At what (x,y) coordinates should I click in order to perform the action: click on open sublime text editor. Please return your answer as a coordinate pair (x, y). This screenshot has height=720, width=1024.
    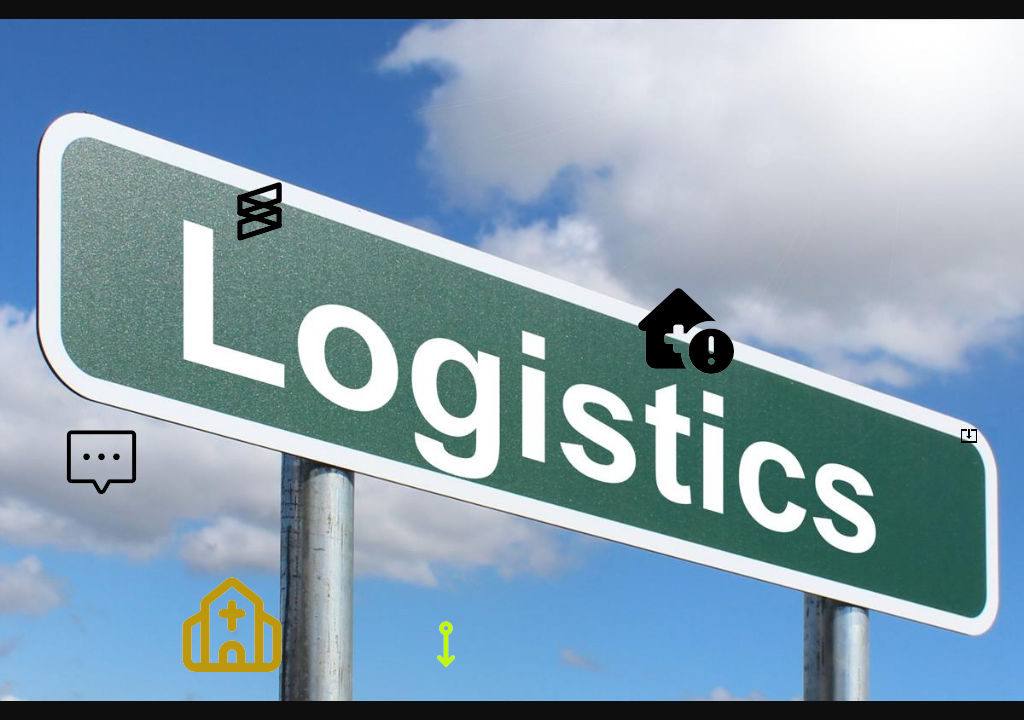
    Looking at the image, I should click on (259, 211).